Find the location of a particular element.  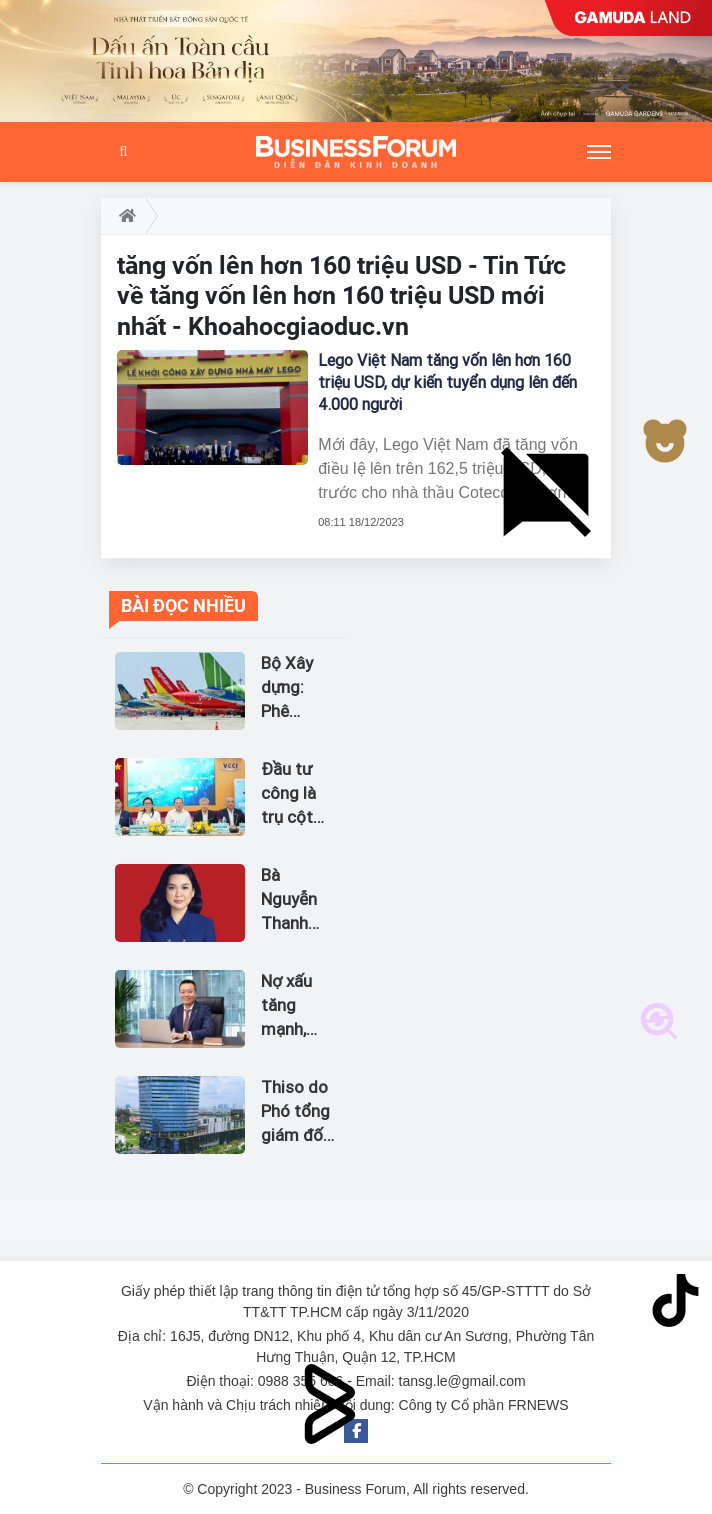

mute or disable chat notifications is located at coordinates (546, 492).